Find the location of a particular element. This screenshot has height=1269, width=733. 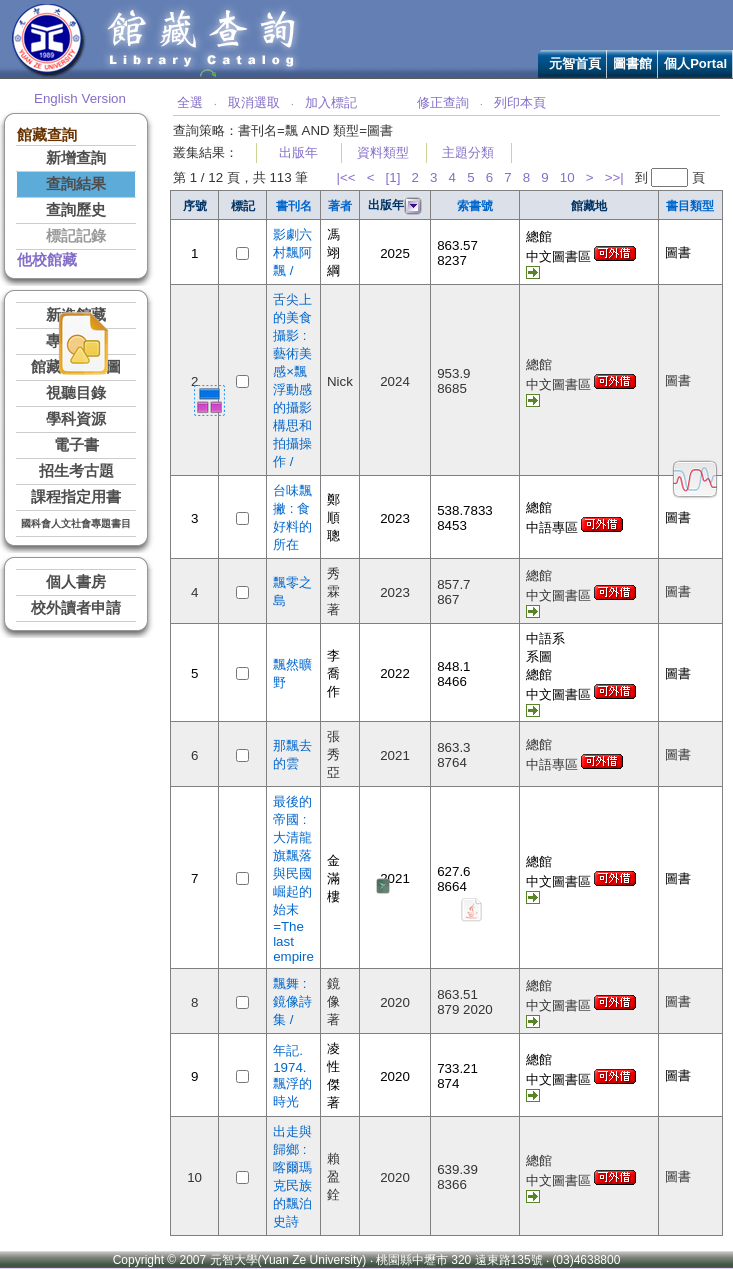

open power statistics application is located at coordinates (695, 479).